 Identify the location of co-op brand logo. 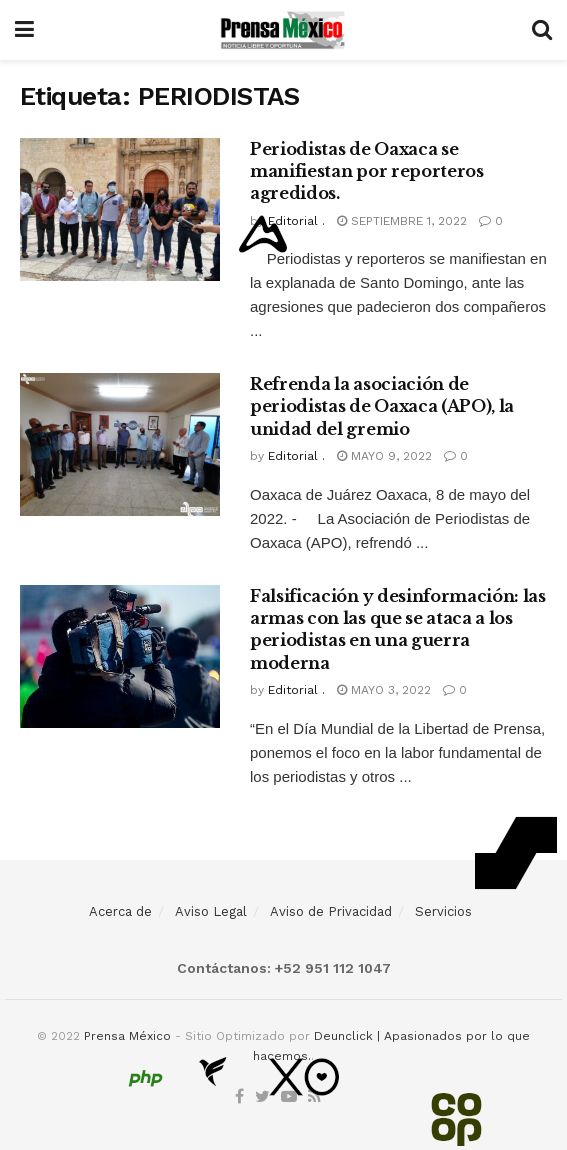
(456, 1119).